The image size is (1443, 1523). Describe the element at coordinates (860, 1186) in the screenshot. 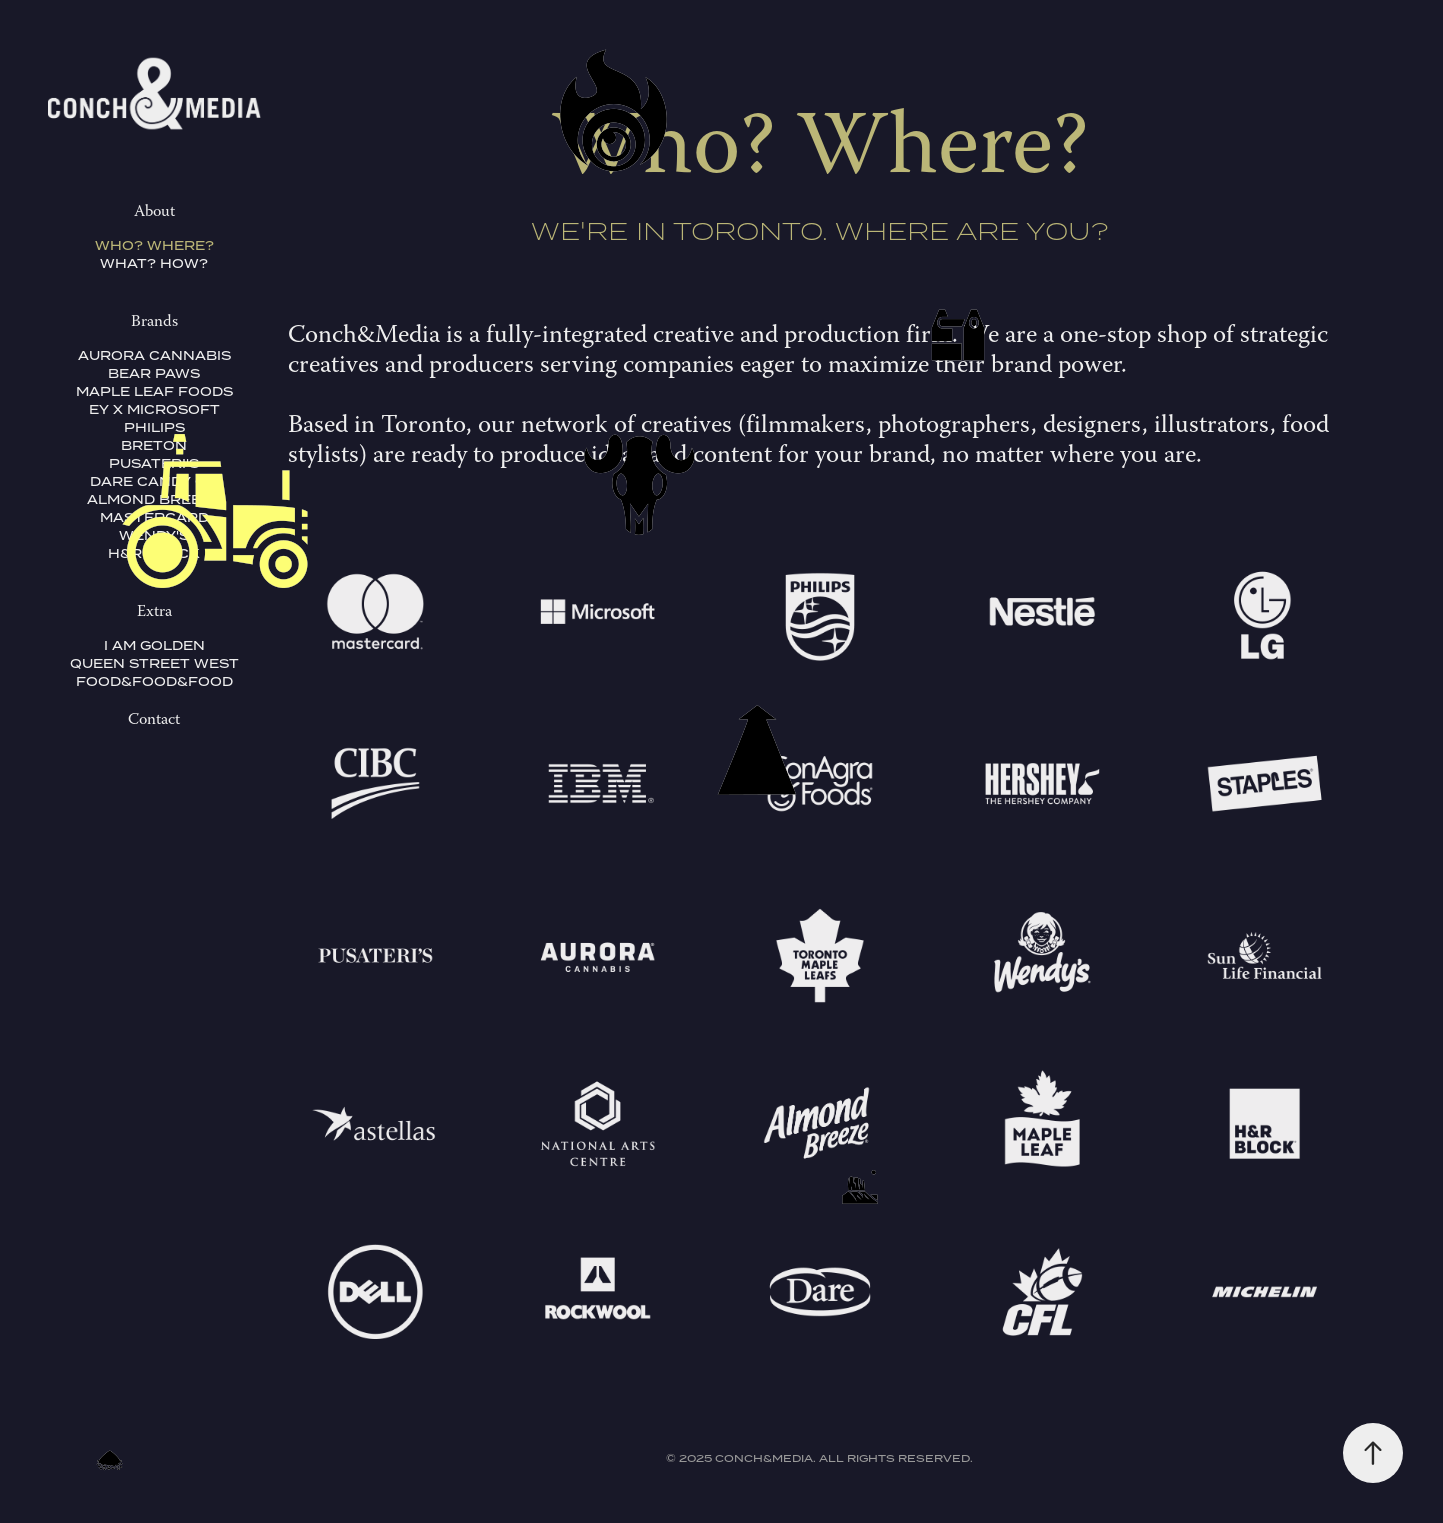

I see `navigate to Monument Valley game` at that location.